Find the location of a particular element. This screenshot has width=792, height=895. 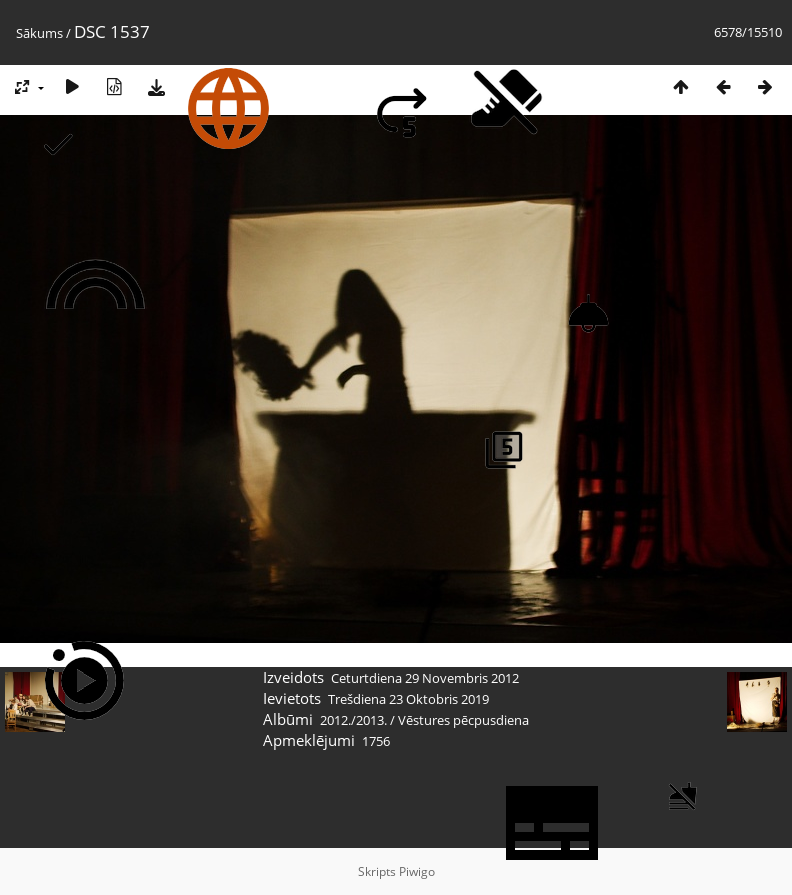

enable motion photos capture is located at coordinates (84, 680).